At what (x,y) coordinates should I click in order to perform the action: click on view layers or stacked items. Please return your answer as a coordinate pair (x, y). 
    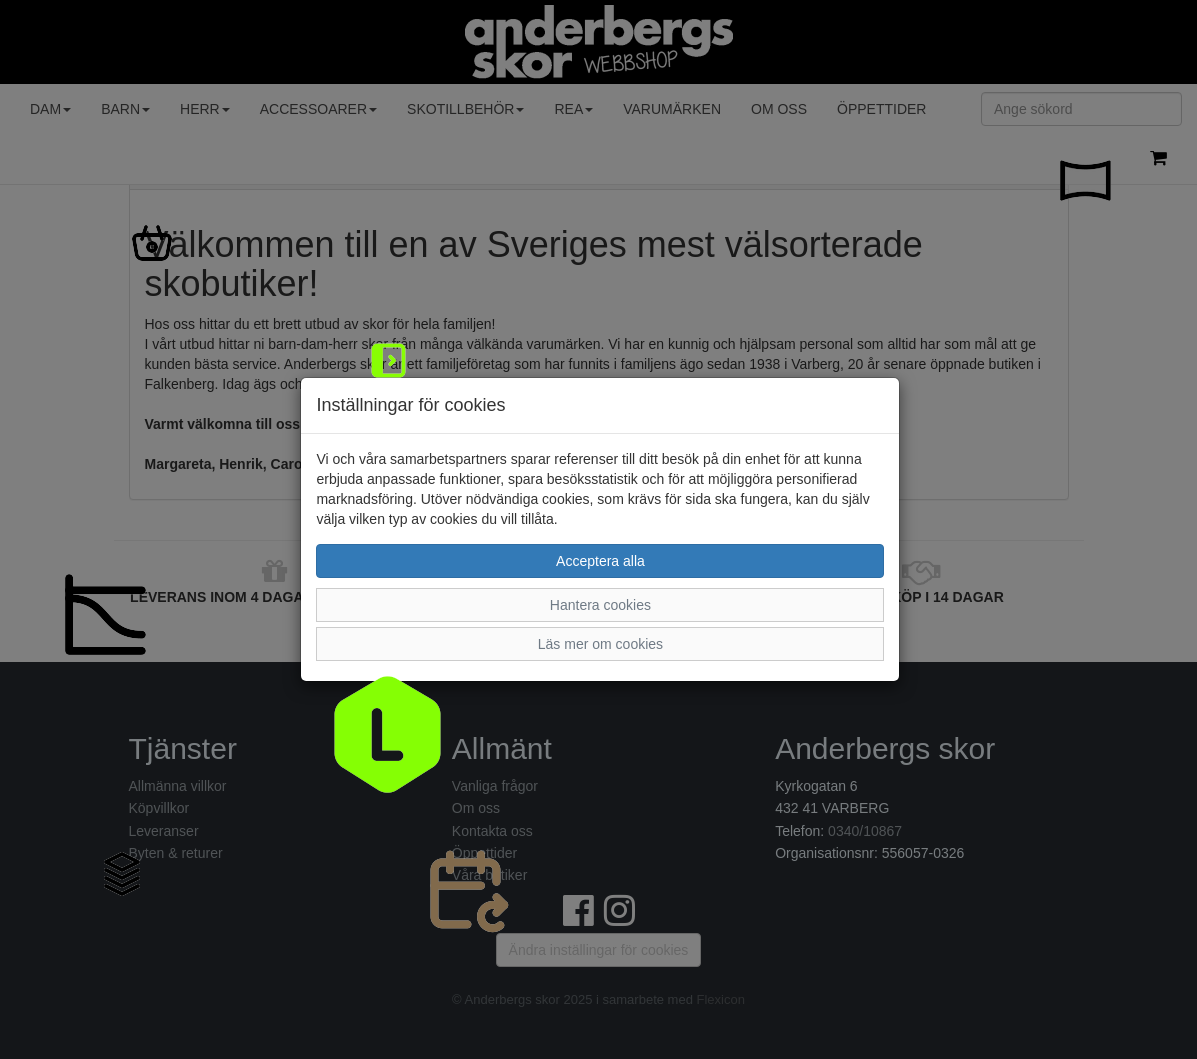
    Looking at the image, I should click on (122, 874).